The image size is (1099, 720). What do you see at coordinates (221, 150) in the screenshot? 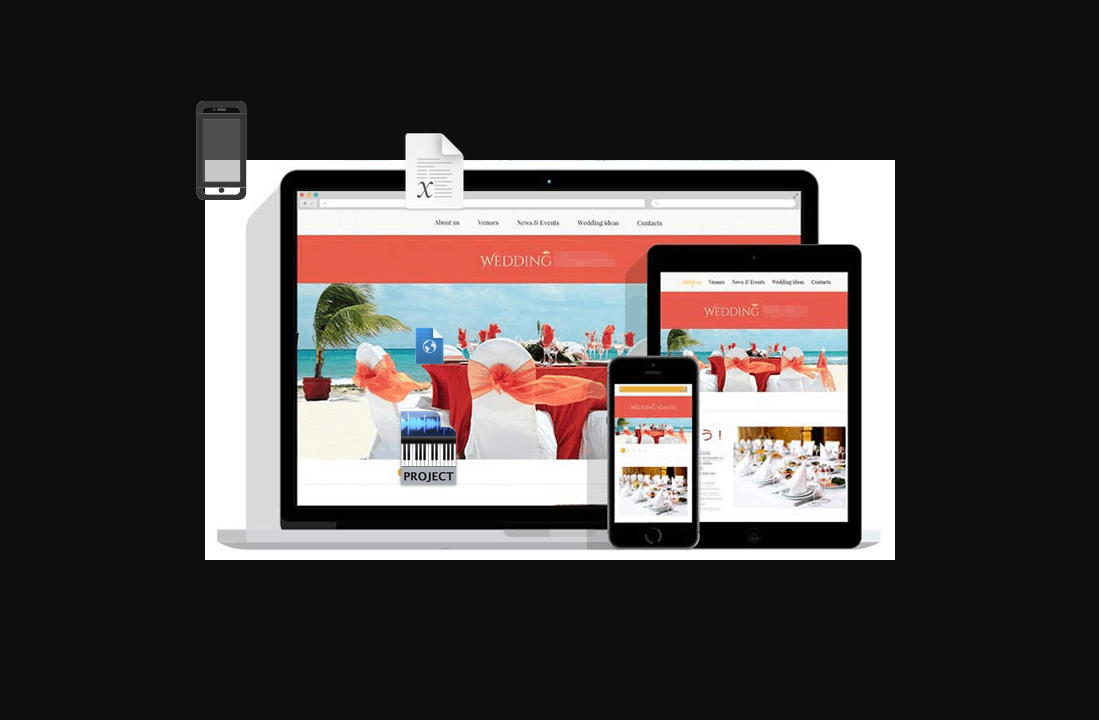
I see `indicates a connected multimedia device` at bounding box center [221, 150].